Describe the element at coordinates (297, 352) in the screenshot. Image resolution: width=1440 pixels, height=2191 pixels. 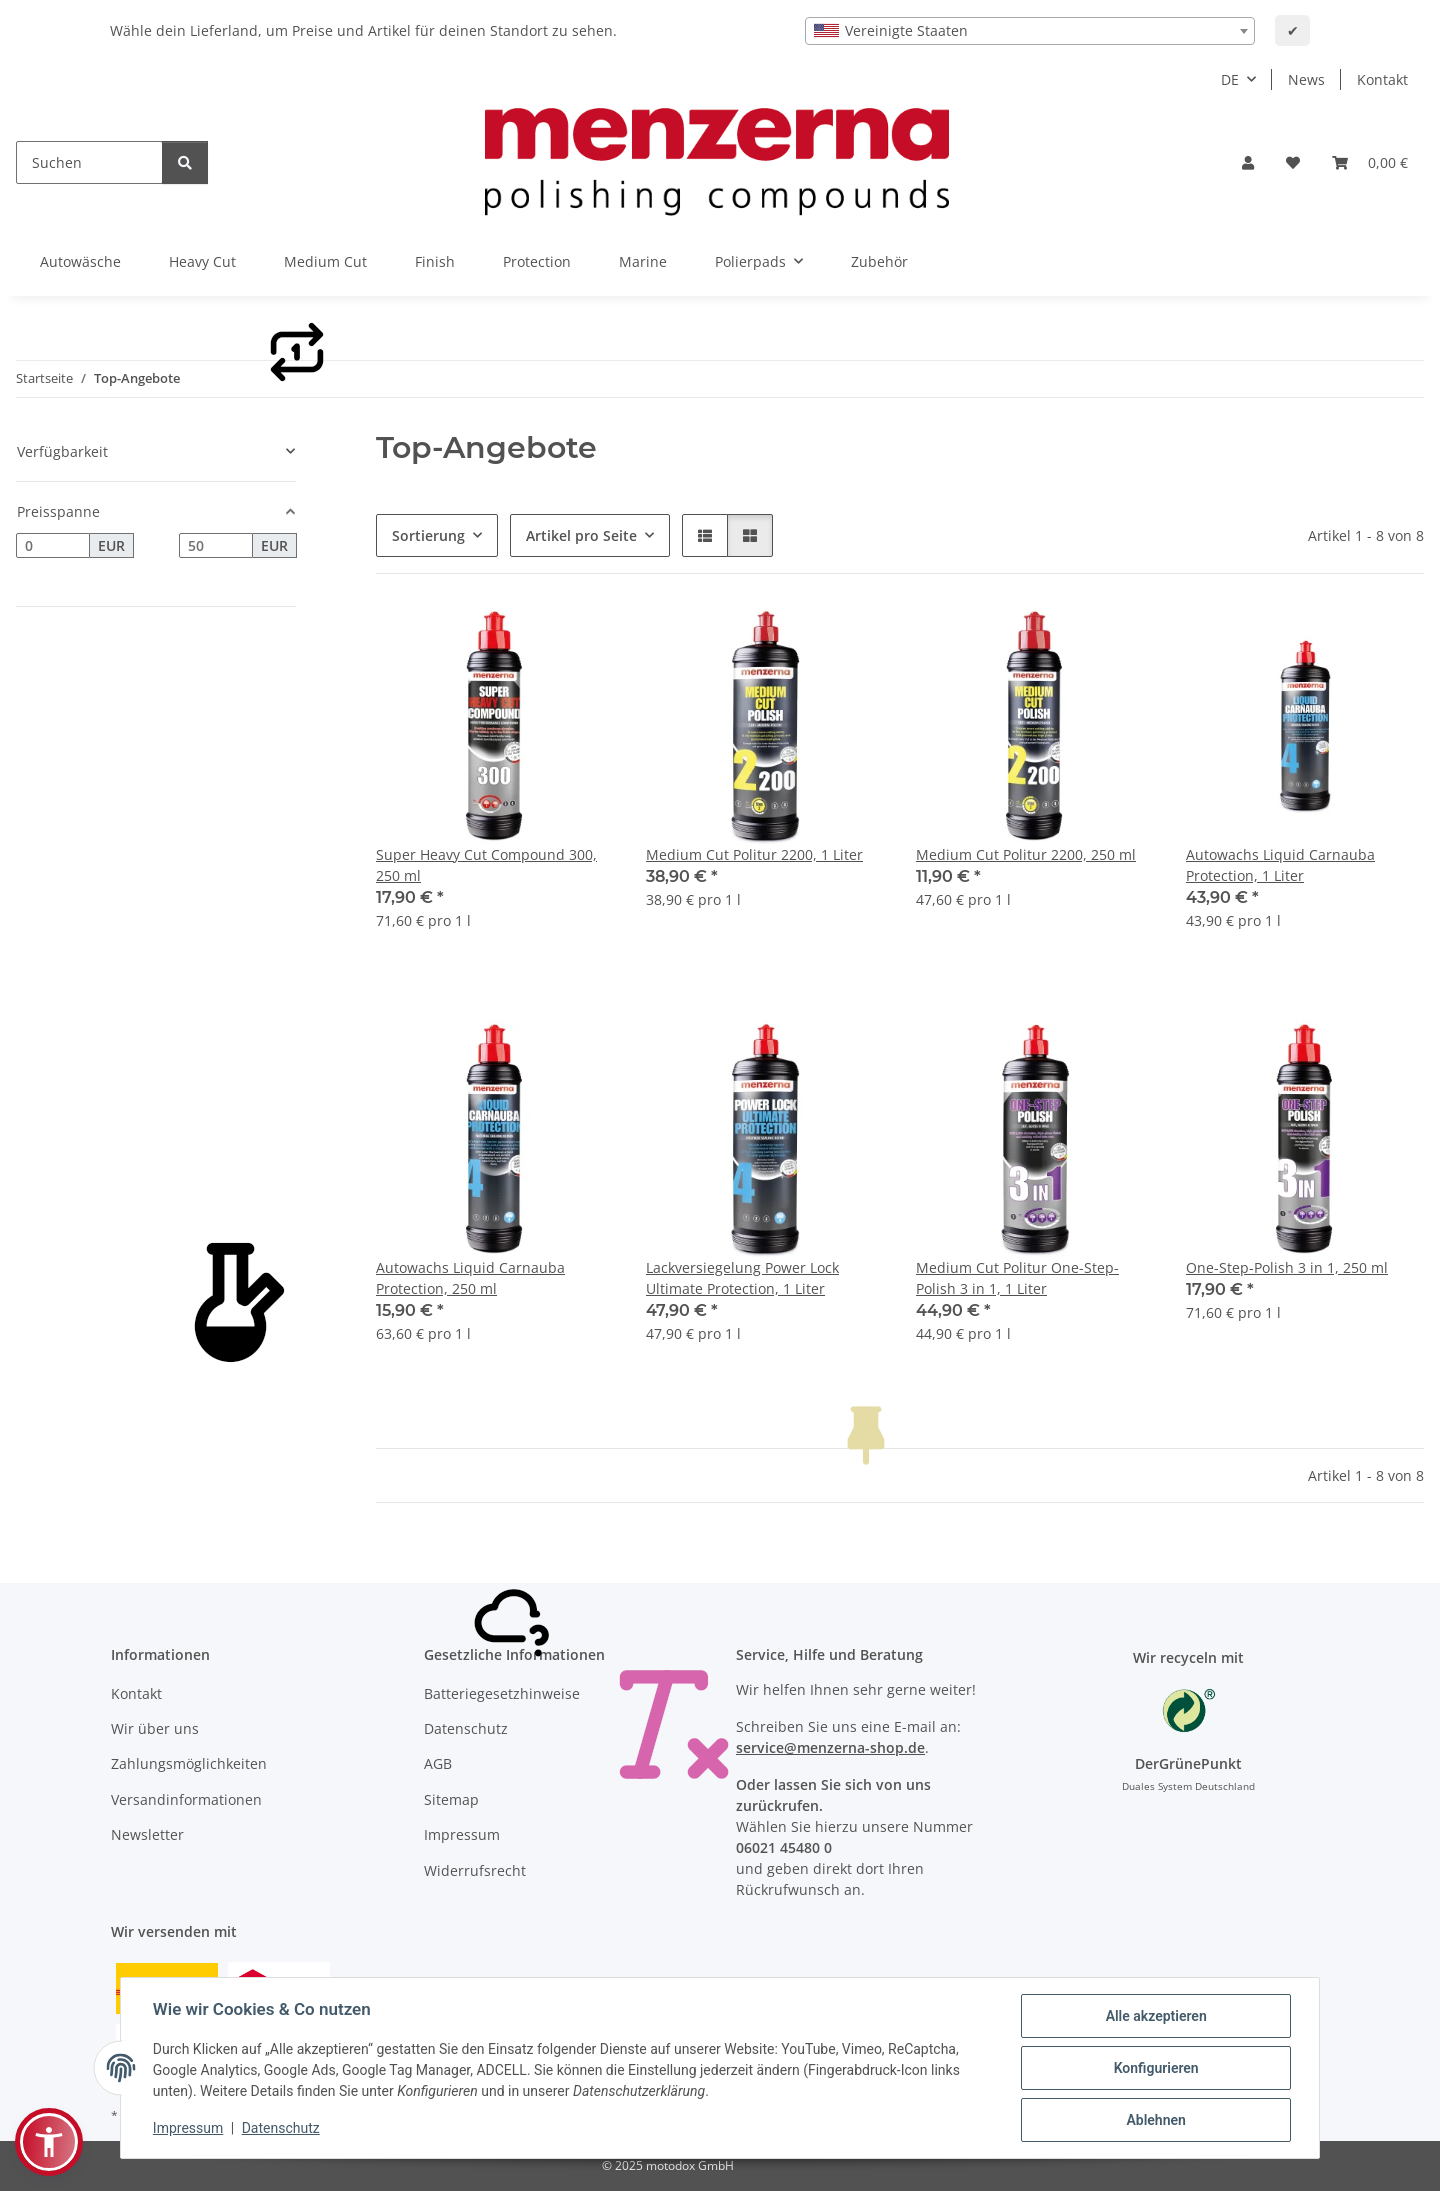
I see `repeat current track once` at that location.